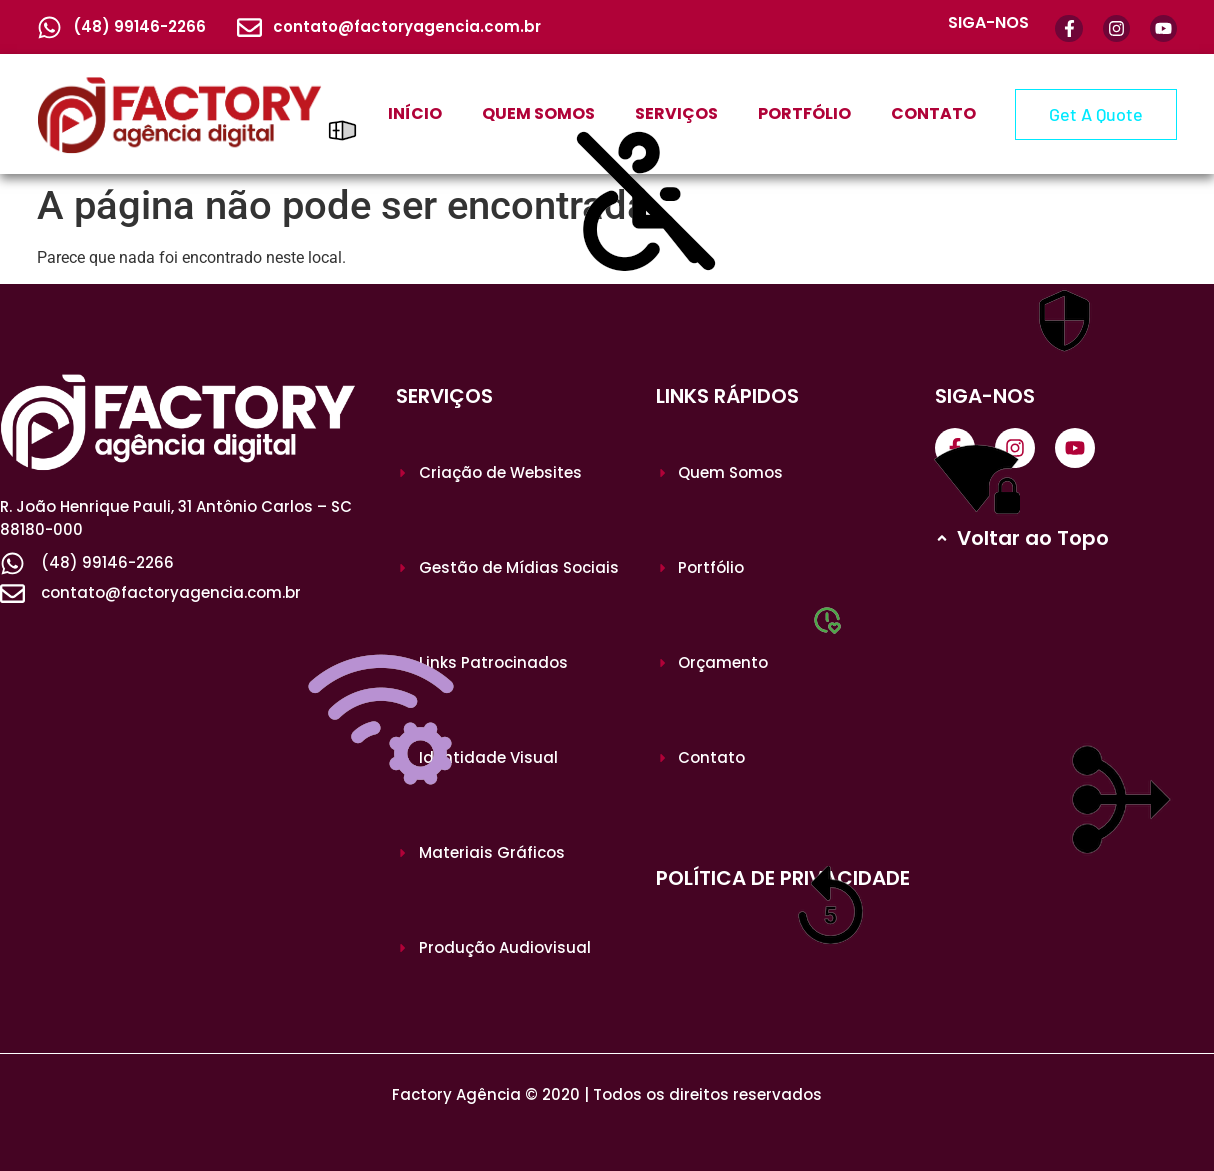 The height and width of the screenshot is (1171, 1214). I want to click on connected to a secure wifi network, so click(976, 477).